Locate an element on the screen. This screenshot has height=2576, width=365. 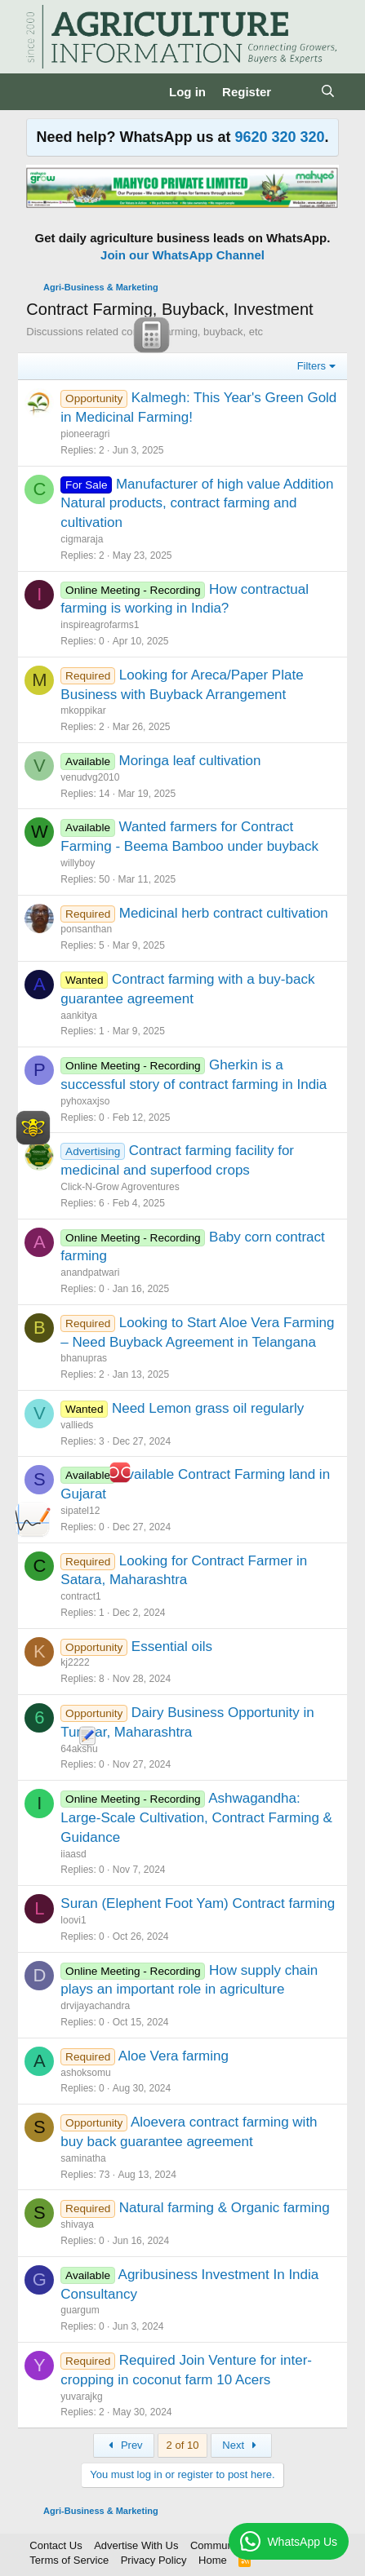
open the calculator app is located at coordinates (151, 334).